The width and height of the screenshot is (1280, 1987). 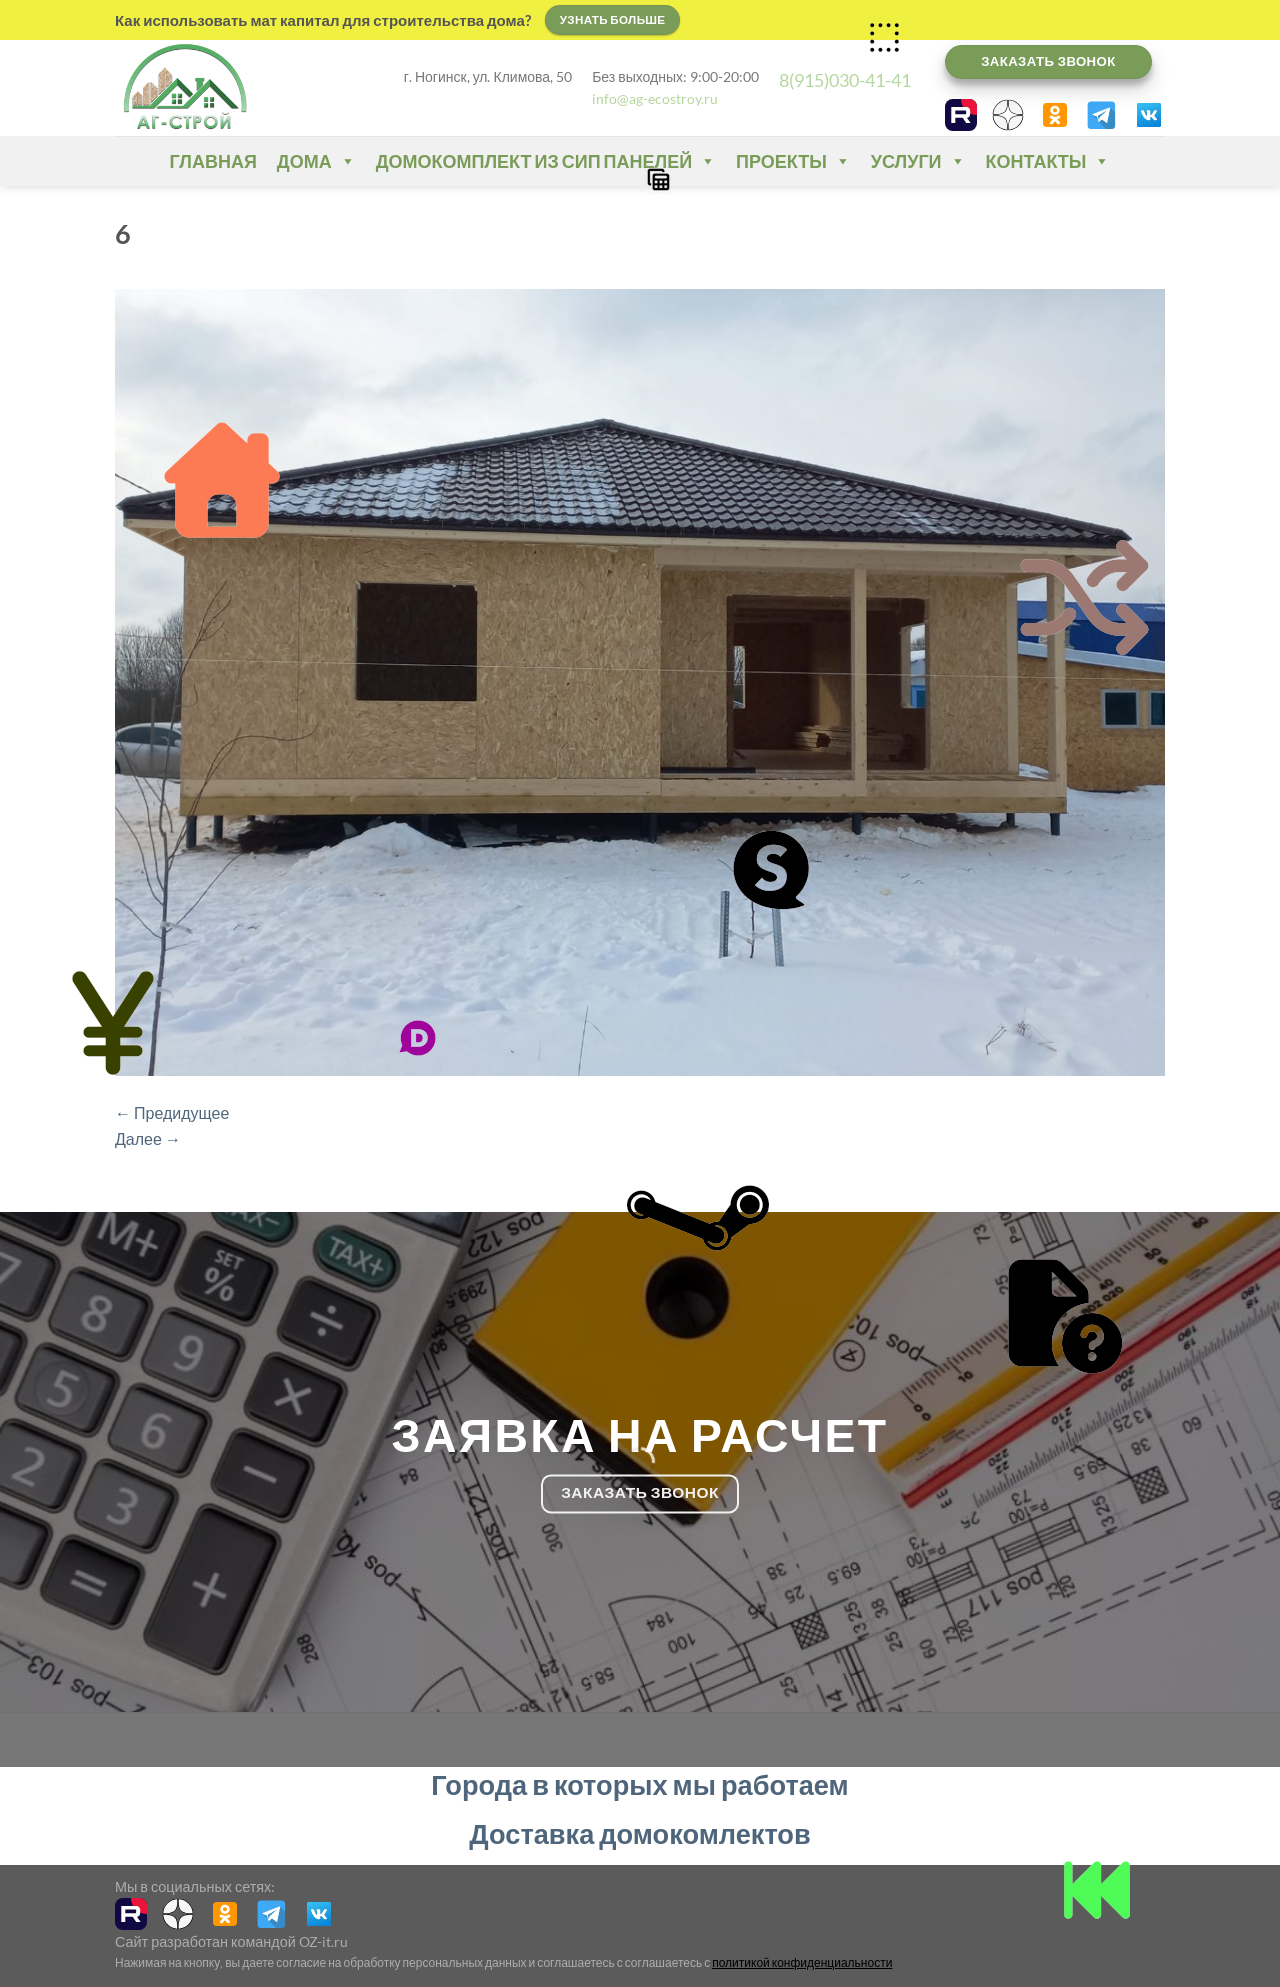 What do you see at coordinates (222, 480) in the screenshot?
I see `go to home screen` at bounding box center [222, 480].